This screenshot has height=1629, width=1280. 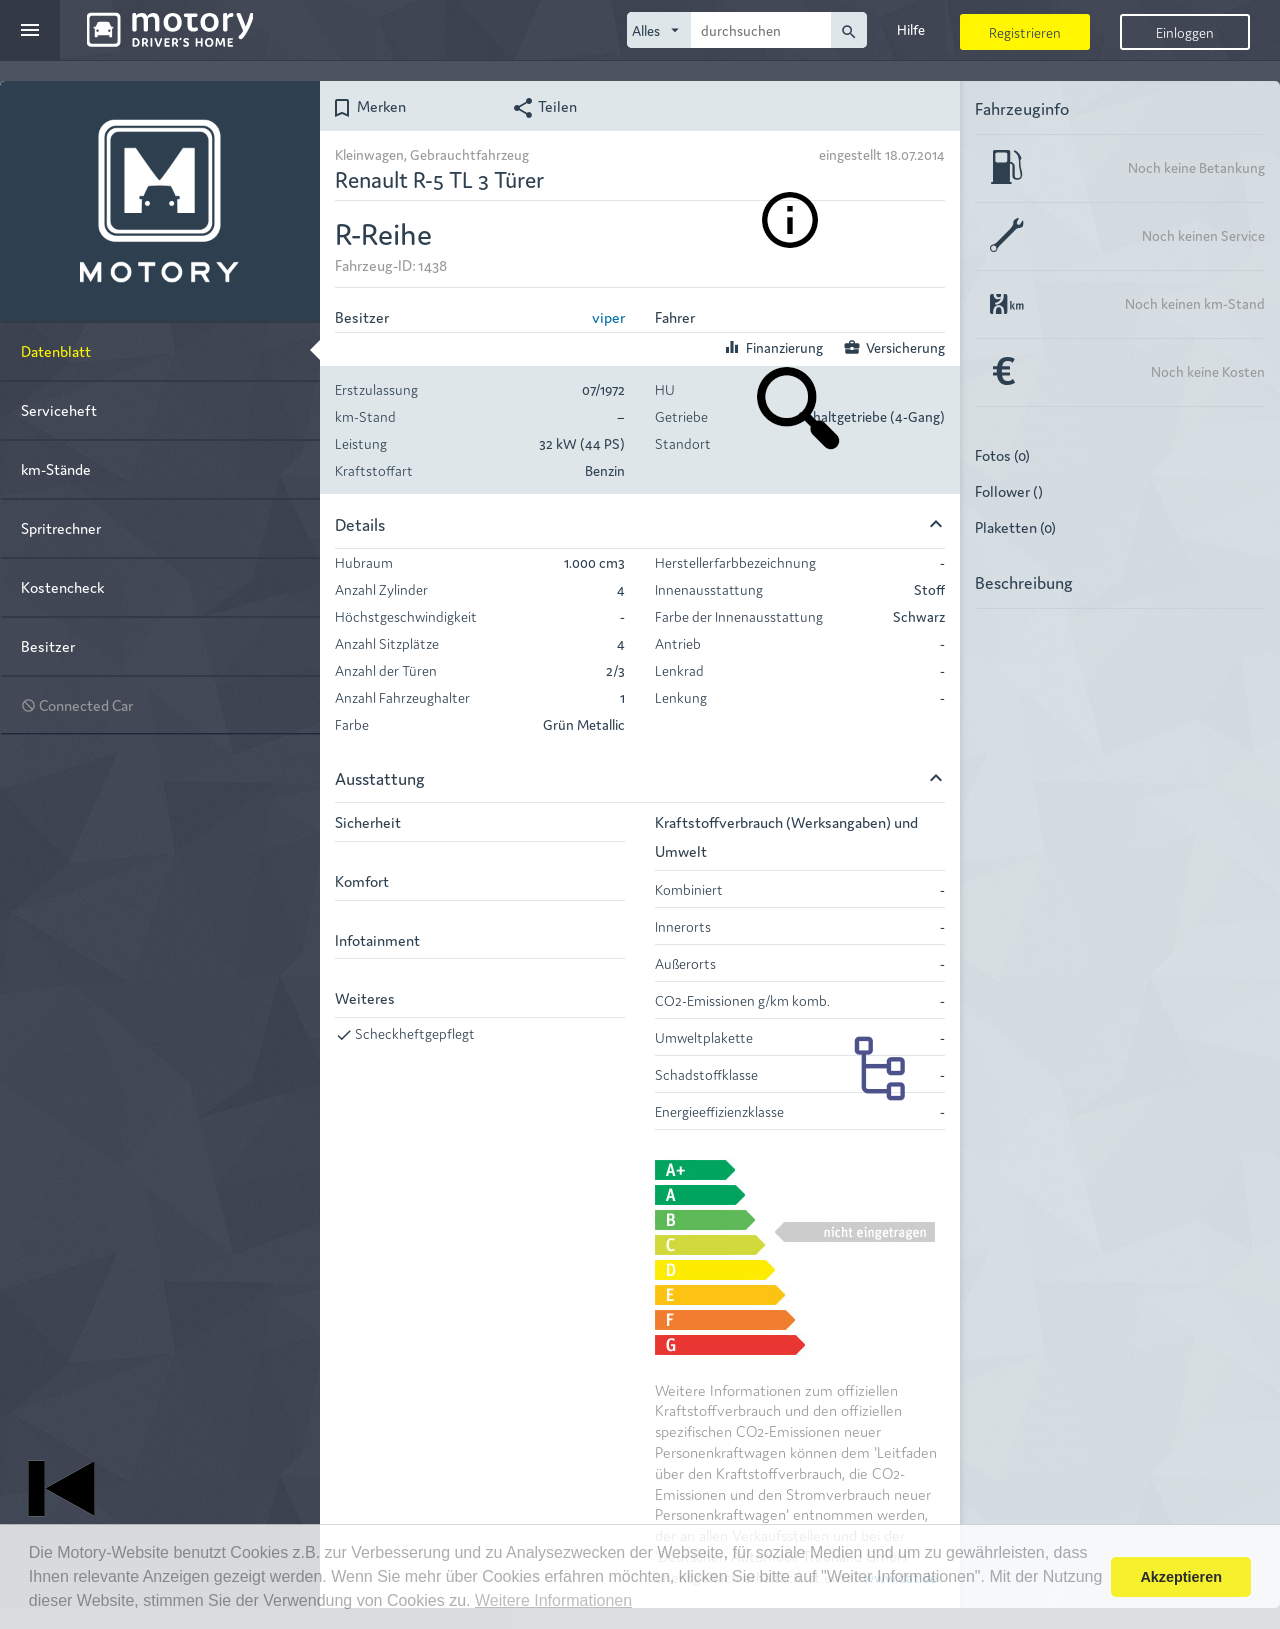 I want to click on search for content or items, so click(x=799, y=409).